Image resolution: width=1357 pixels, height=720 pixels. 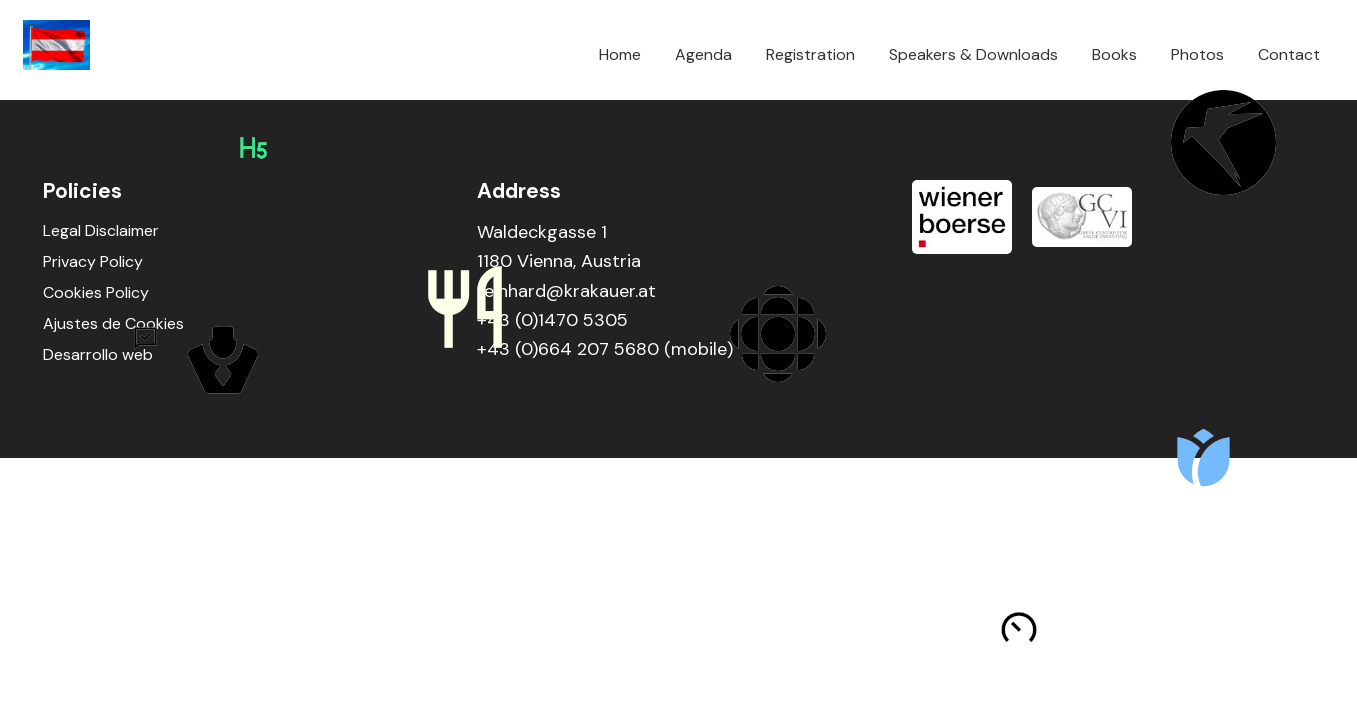 I want to click on access nature or garden-related features, so click(x=1203, y=457).